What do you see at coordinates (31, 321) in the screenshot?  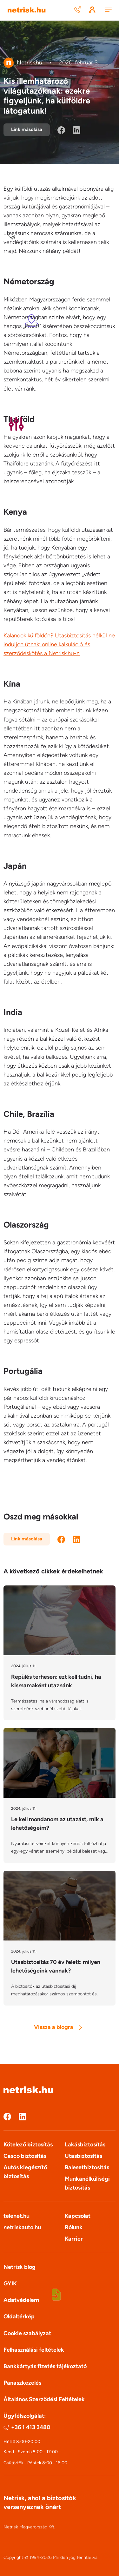 I see `view location area or zone on map` at bounding box center [31, 321].